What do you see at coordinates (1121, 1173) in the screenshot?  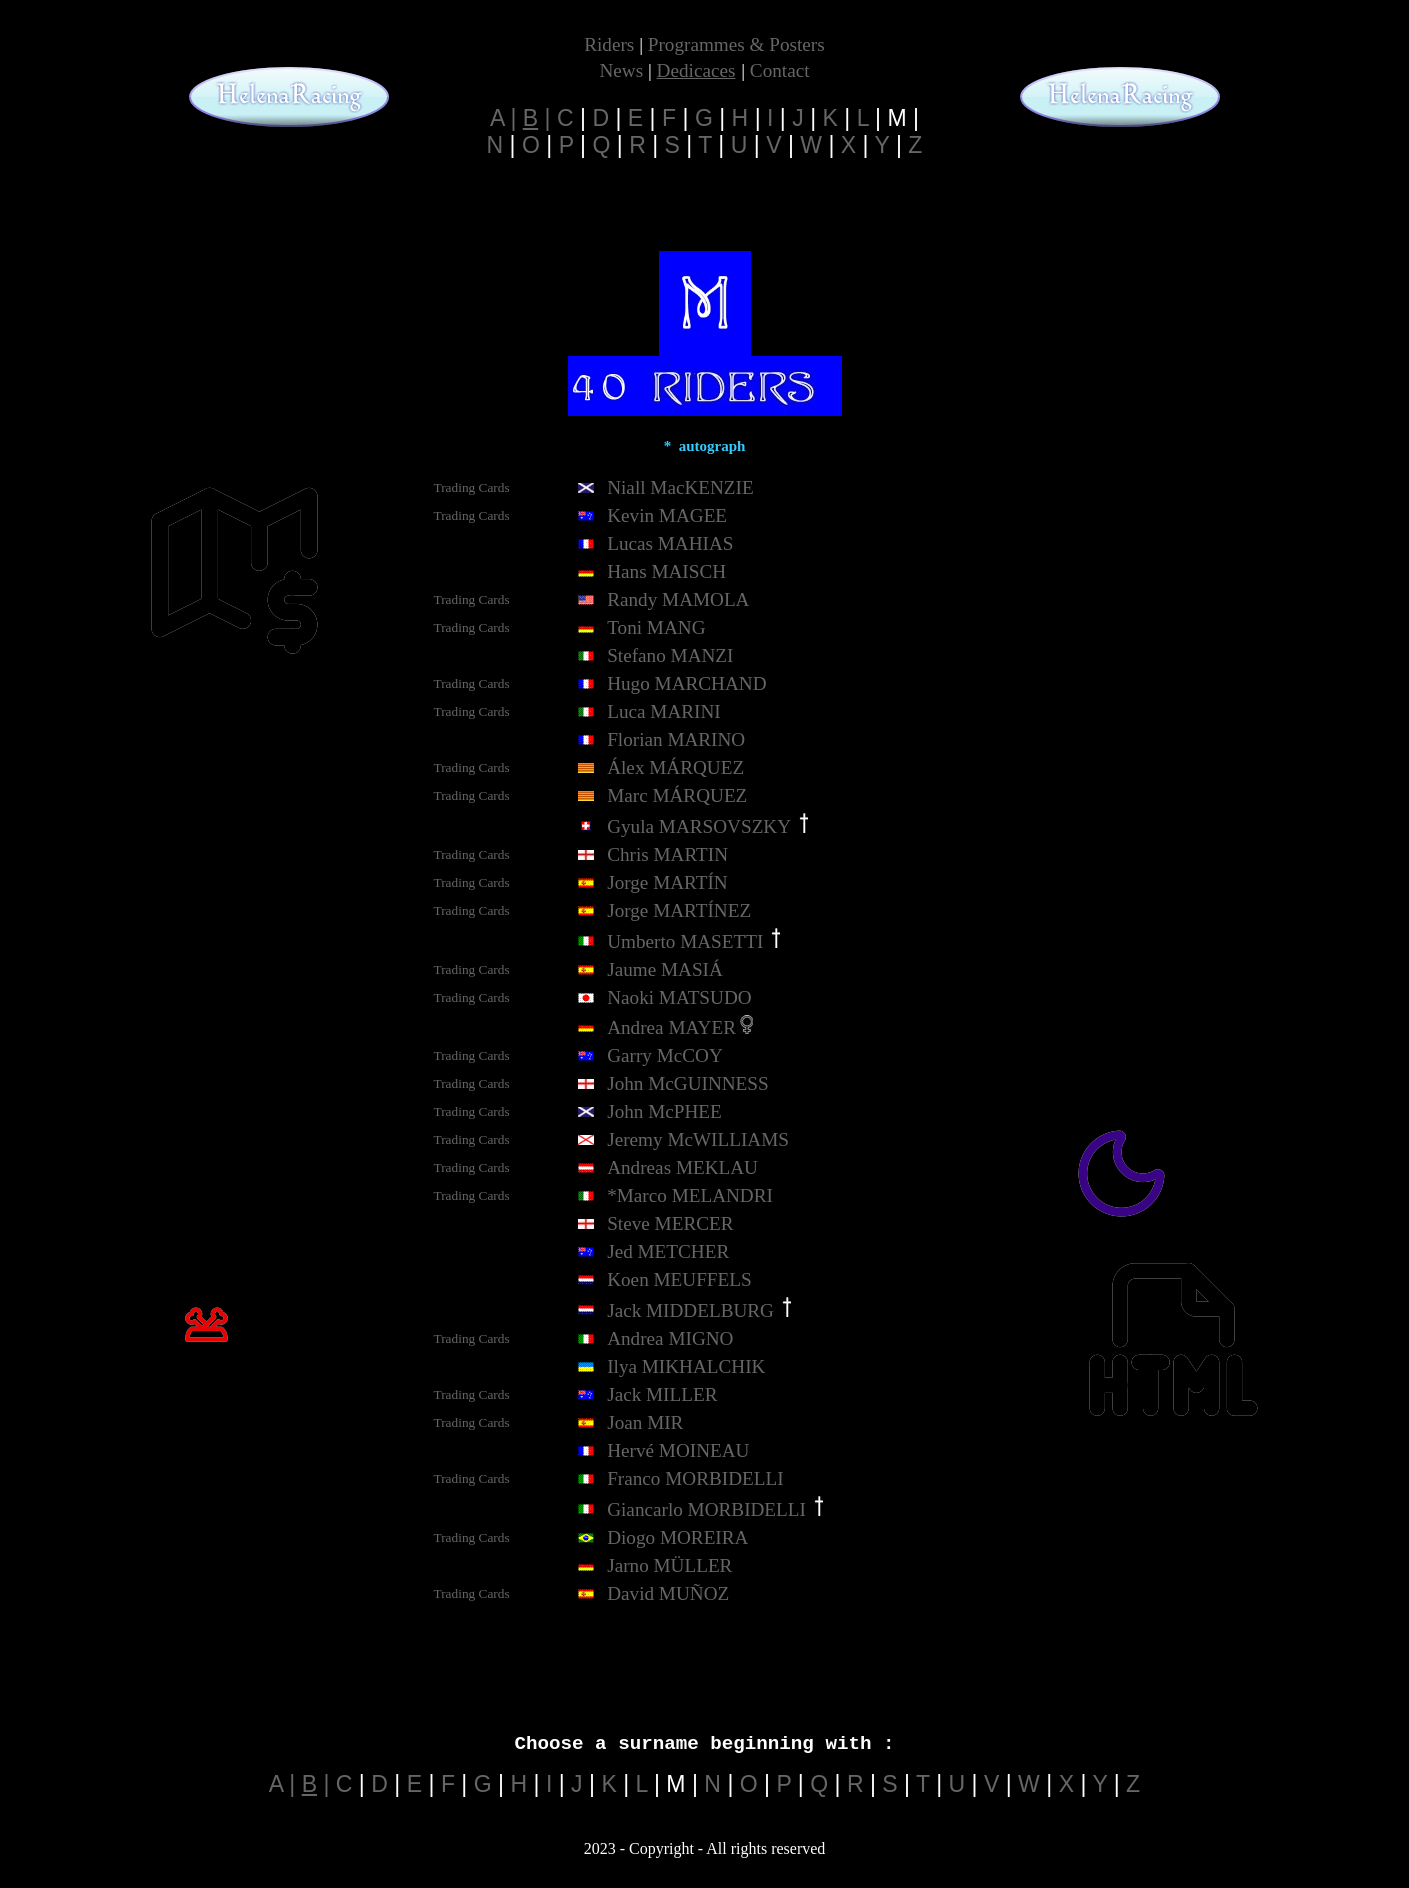 I see `toggle dark mode or night theme` at bounding box center [1121, 1173].